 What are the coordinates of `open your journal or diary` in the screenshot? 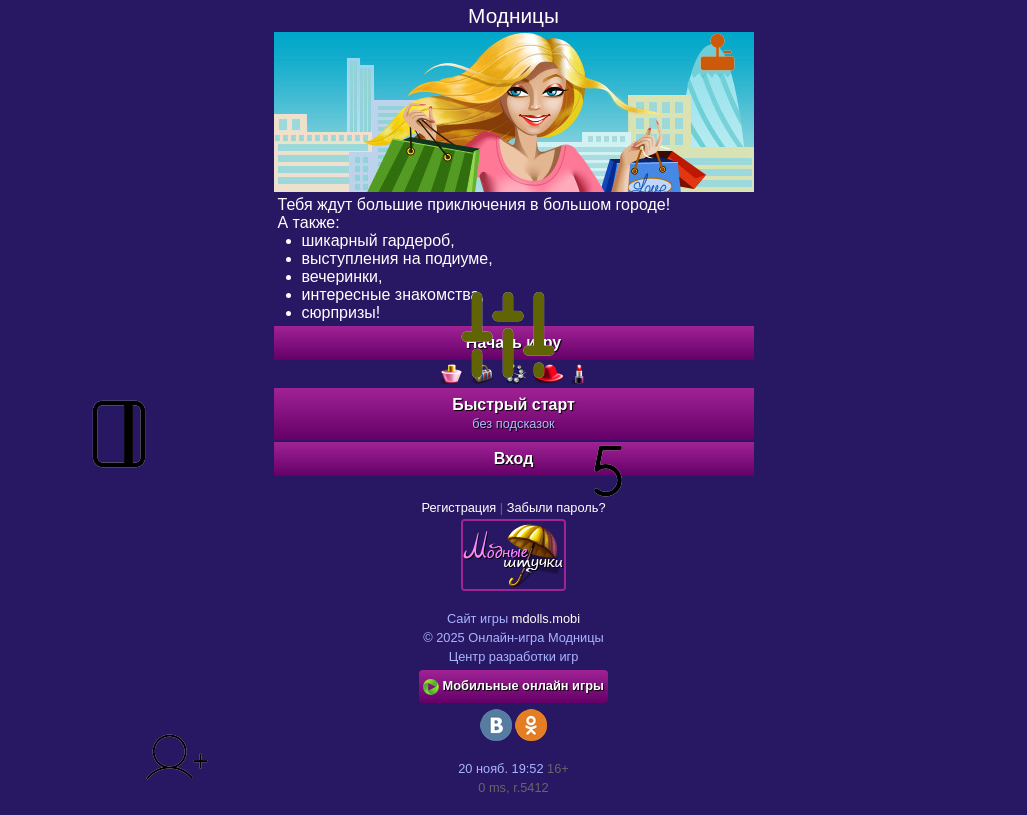 It's located at (119, 434).